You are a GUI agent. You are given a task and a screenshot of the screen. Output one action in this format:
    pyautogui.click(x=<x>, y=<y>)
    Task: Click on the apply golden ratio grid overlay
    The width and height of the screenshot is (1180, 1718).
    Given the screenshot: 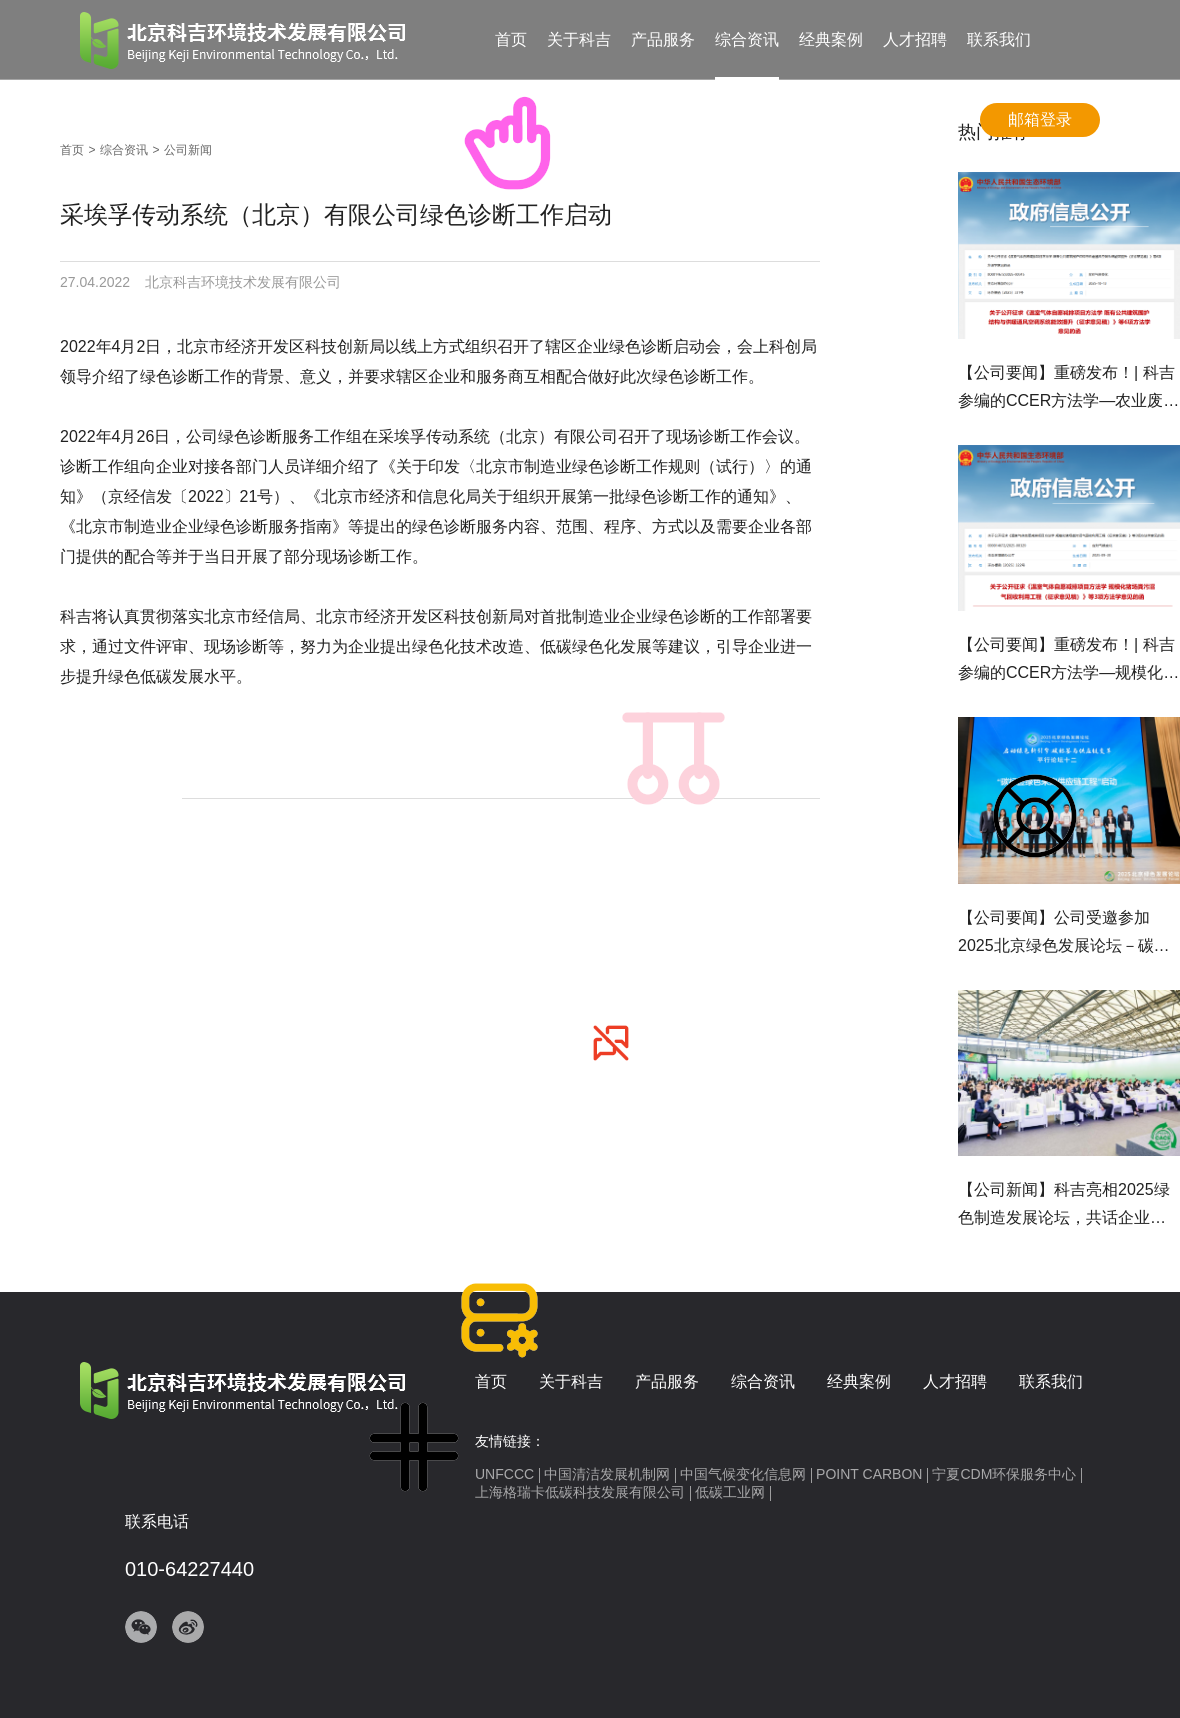 What is the action you would take?
    pyautogui.click(x=414, y=1447)
    